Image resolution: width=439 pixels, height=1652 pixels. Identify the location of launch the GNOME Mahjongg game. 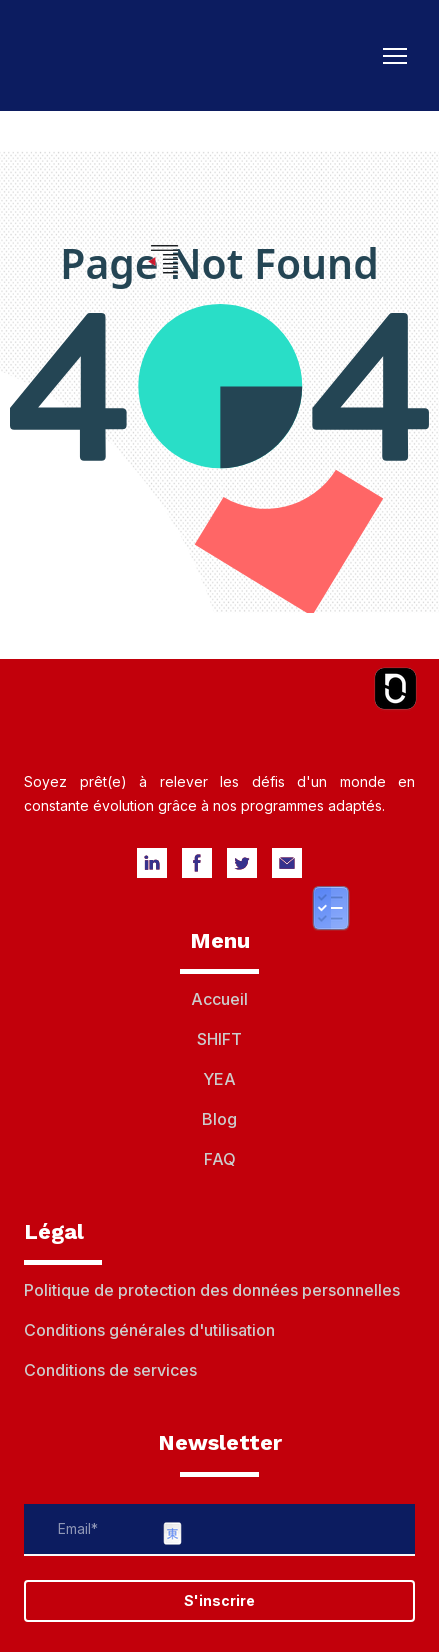
(172, 1533).